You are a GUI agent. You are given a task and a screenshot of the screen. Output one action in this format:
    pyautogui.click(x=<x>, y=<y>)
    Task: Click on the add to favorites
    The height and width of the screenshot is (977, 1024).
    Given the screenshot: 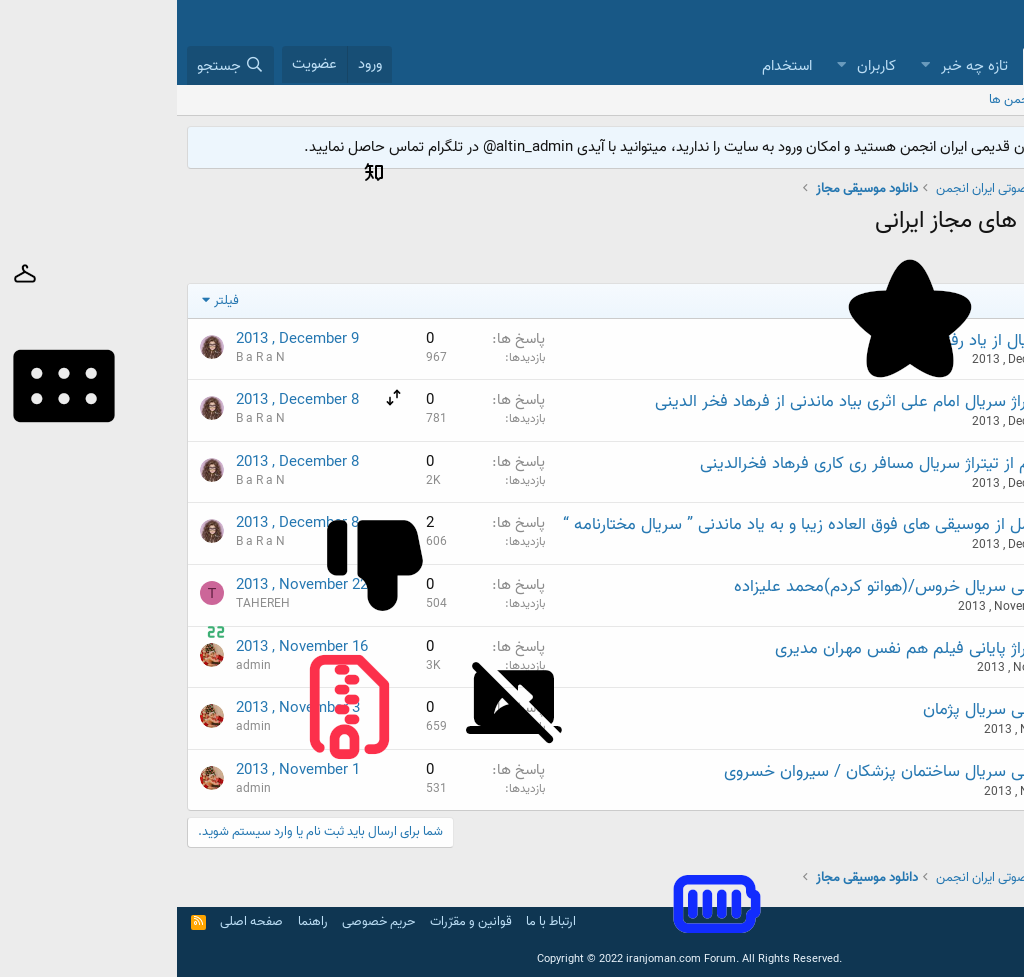 What is the action you would take?
    pyautogui.click(x=910, y=321)
    